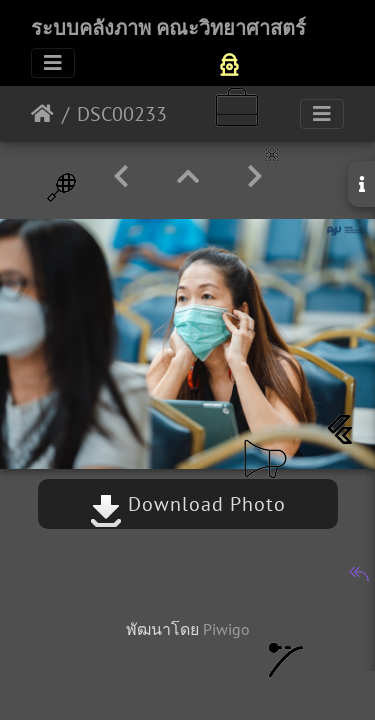 This screenshot has height=720, width=375. Describe the element at coordinates (229, 64) in the screenshot. I see `indicates fire safety equipment location` at that location.